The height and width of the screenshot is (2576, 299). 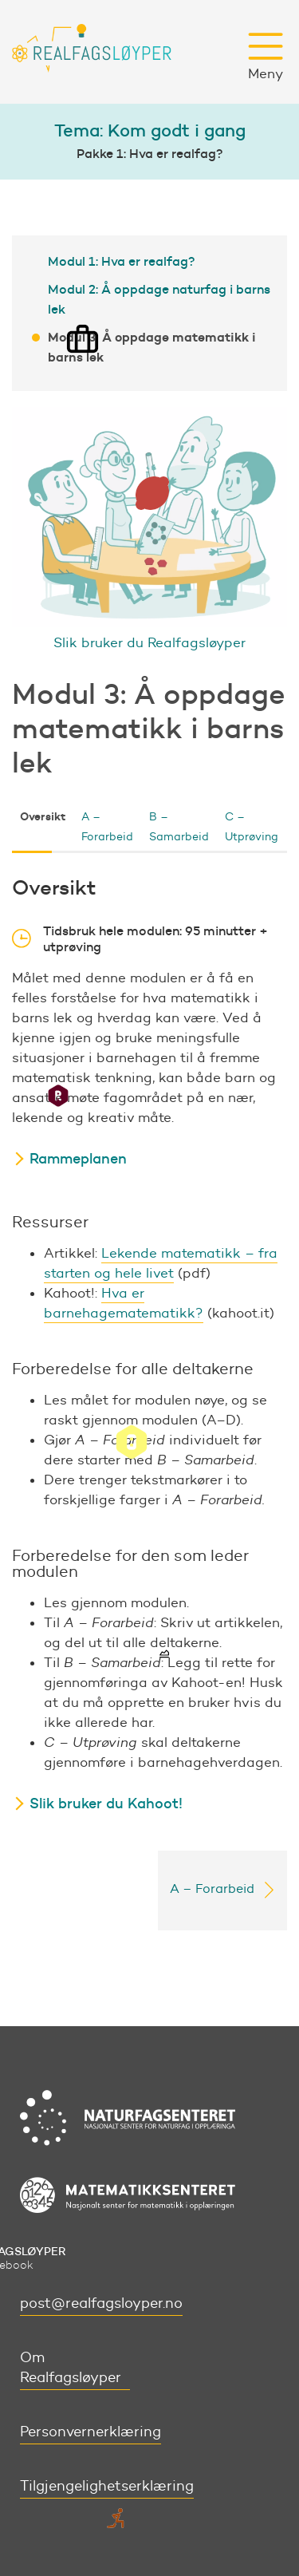 What do you see at coordinates (152, 493) in the screenshot?
I see `indicates citrus or lemon flavor` at bounding box center [152, 493].